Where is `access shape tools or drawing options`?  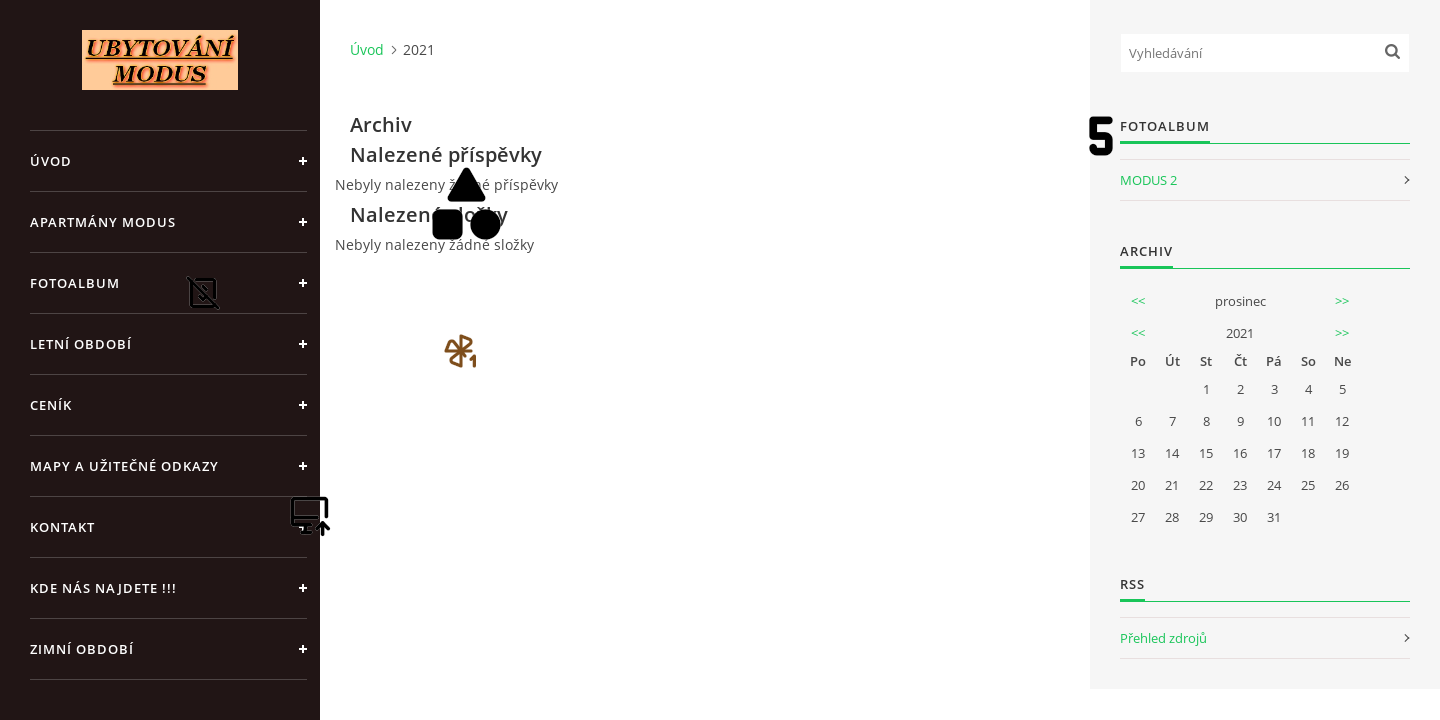
access shape tools or drawing options is located at coordinates (466, 205).